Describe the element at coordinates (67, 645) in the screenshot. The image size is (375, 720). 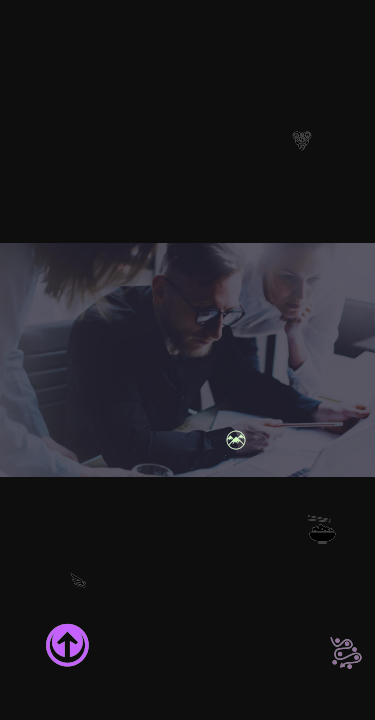
I see `indicates north or upward direction in a game compass` at that location.